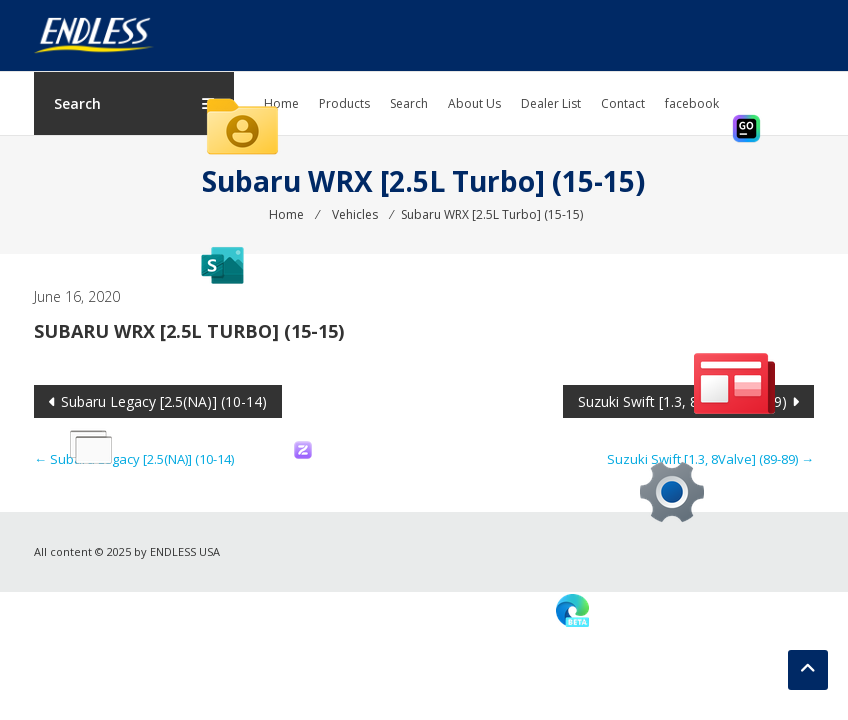 This screenshot has height=720, width=848. I want to click on open the news app, so click(734, 383).